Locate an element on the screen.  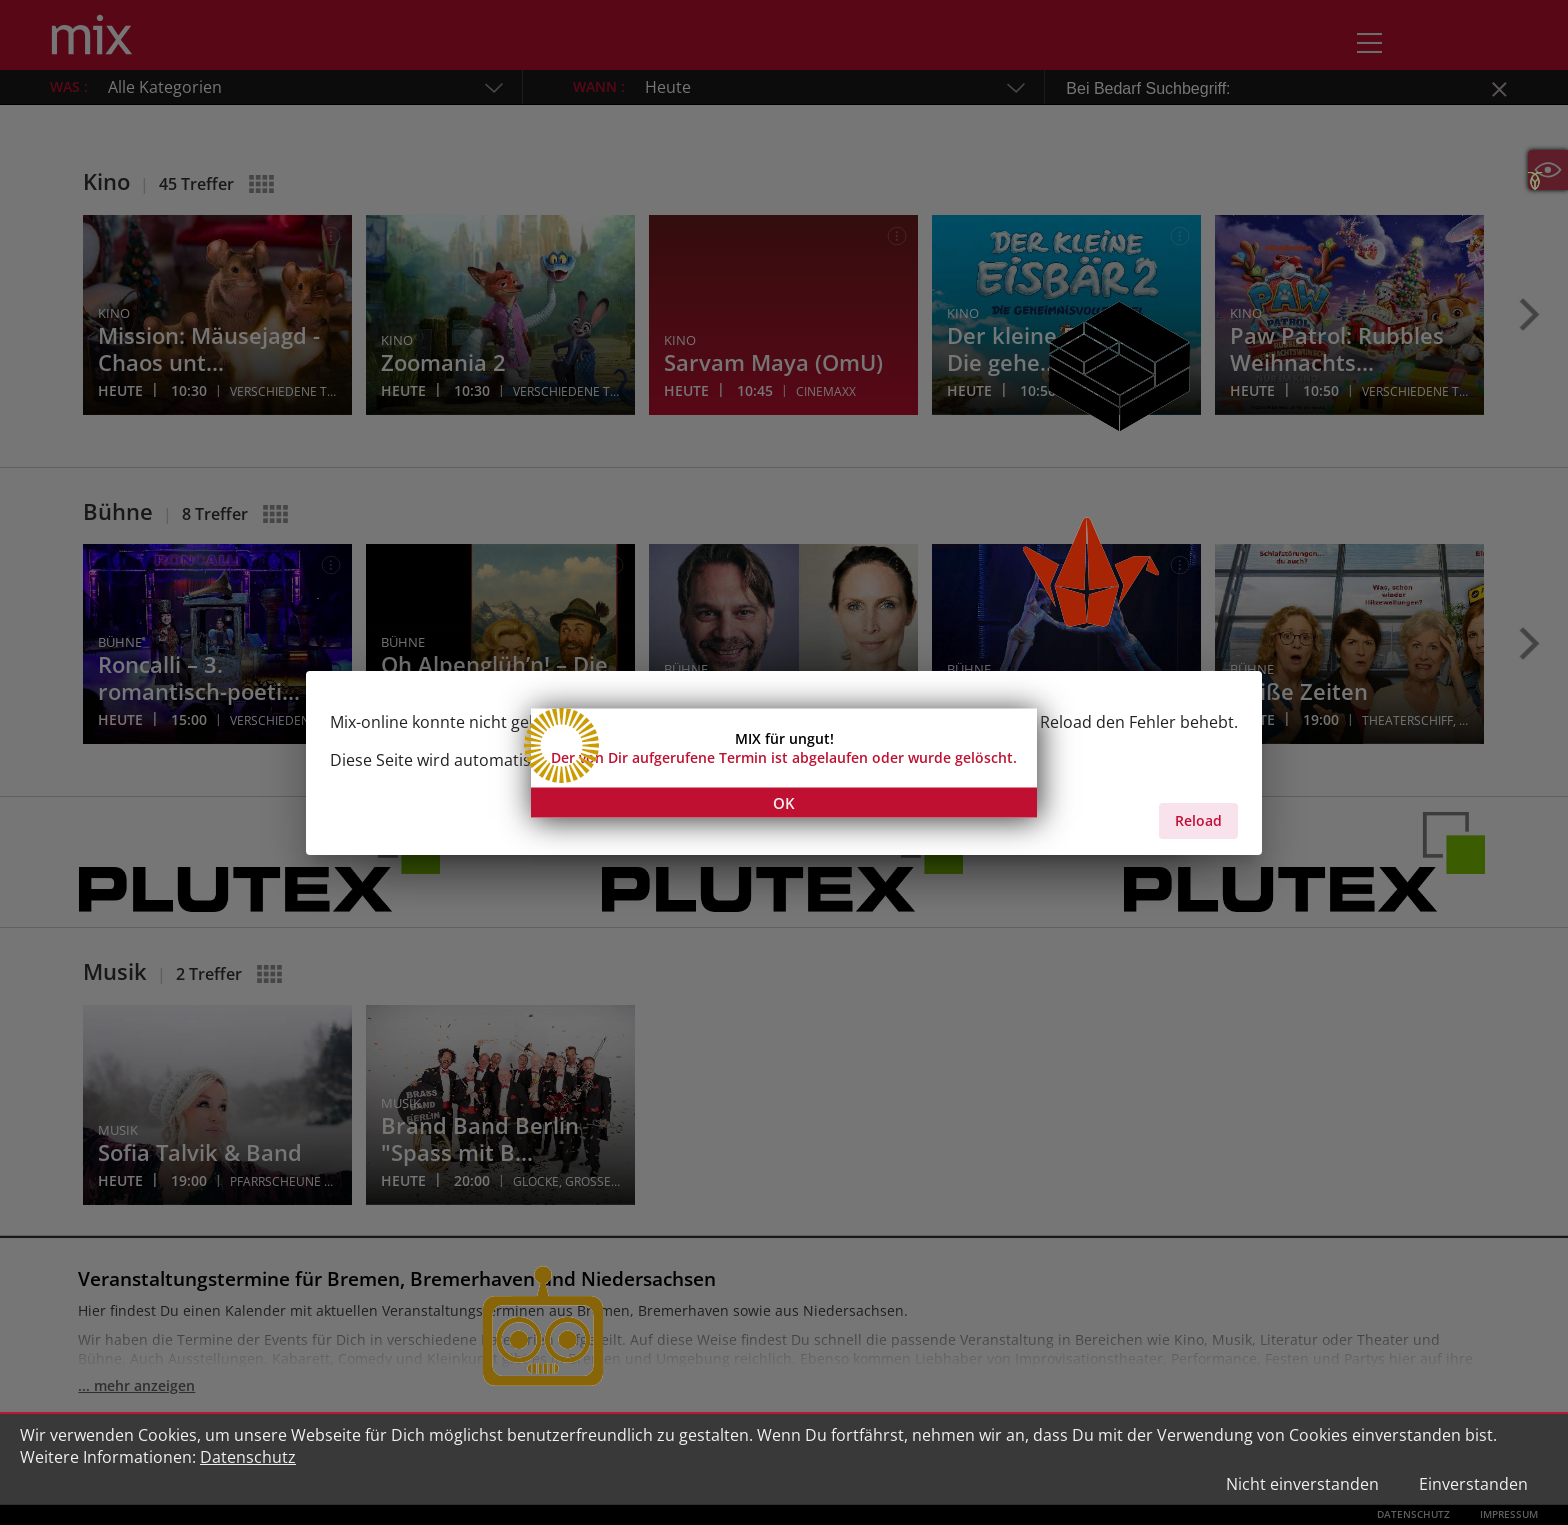
open padlet app is located at coordinates (1091, 572).